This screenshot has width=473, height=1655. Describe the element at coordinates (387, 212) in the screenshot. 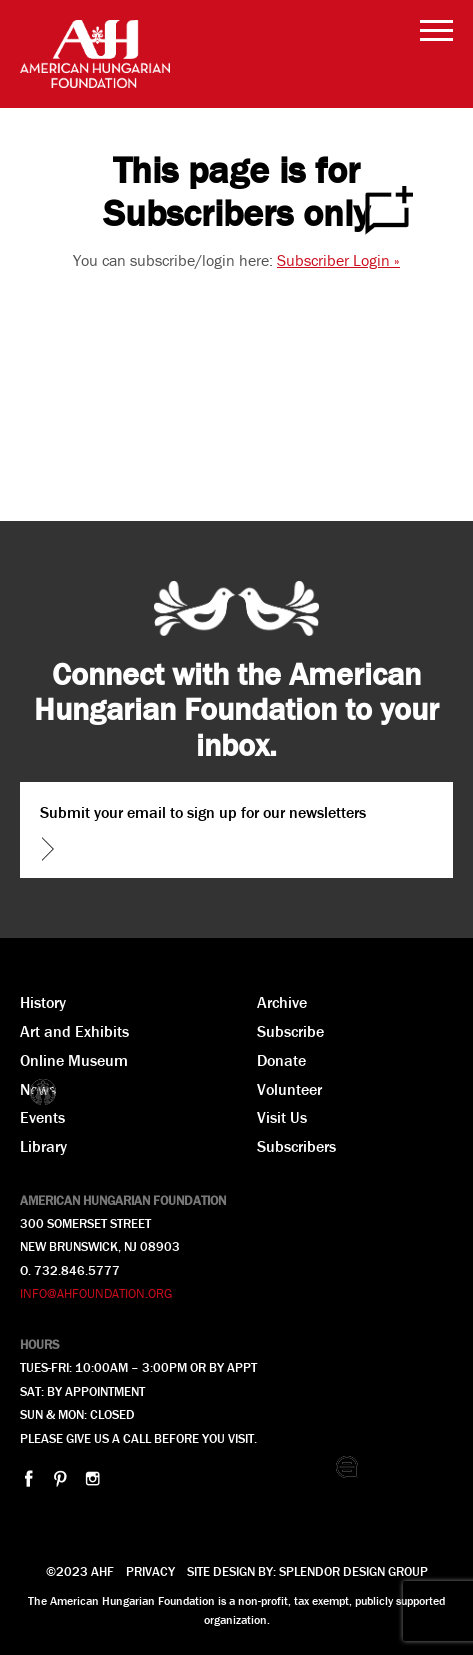

I see `start a new chat conversation` at that location.